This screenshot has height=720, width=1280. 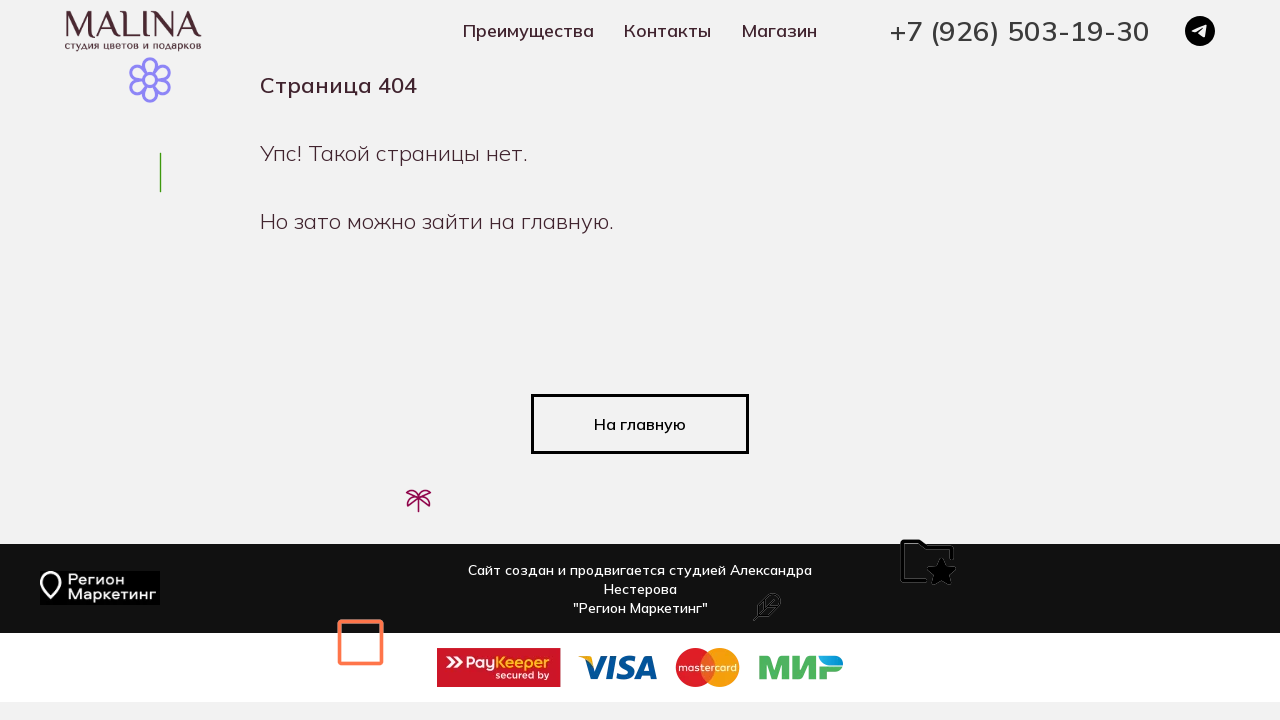 What do you see at coordinates (150, 80) in the screenshot?
I see `access nature or garden-related features` at bounding box center [150, 80].